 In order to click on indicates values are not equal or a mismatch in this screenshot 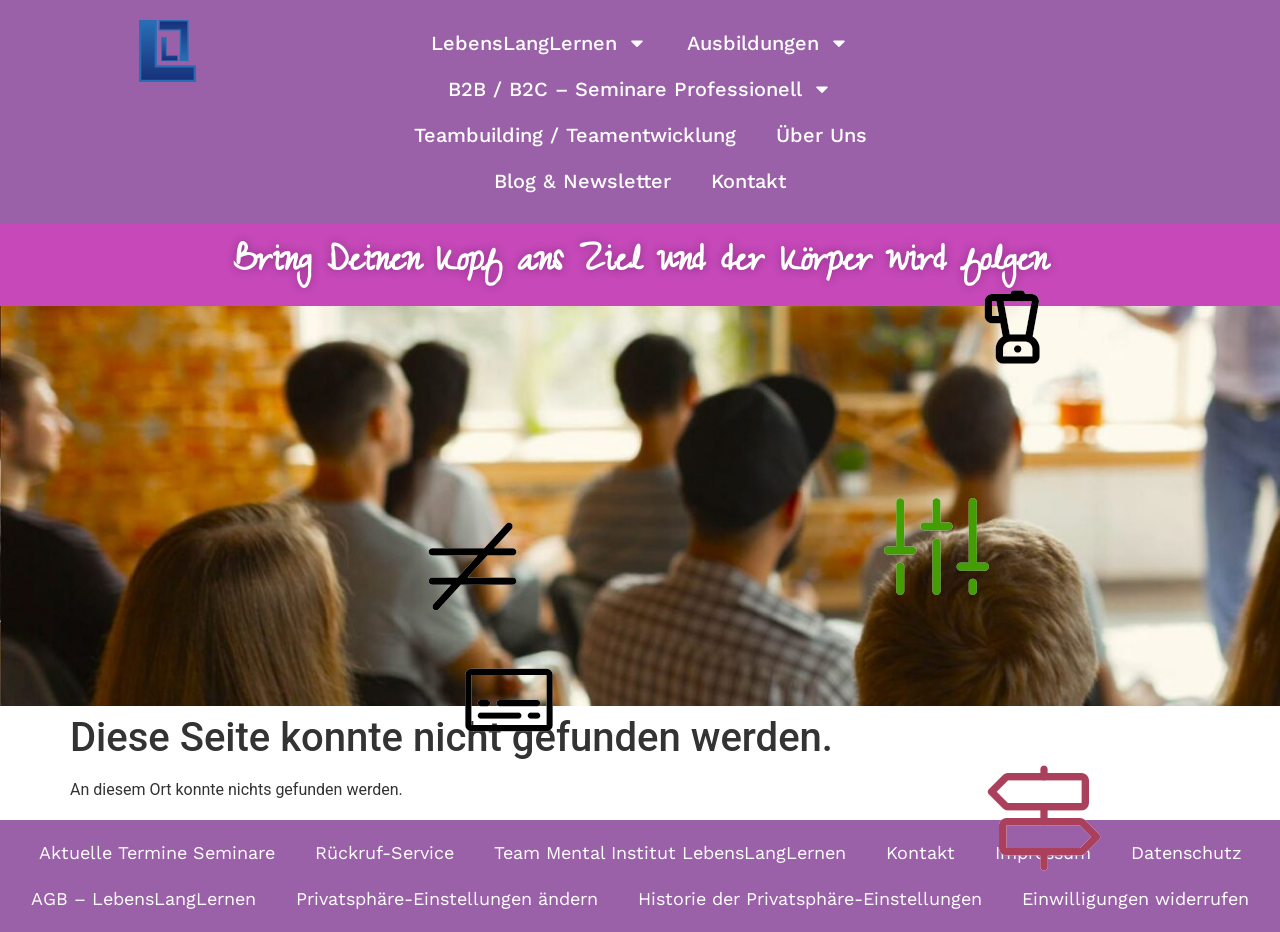, I will do `click(472, 566)`.